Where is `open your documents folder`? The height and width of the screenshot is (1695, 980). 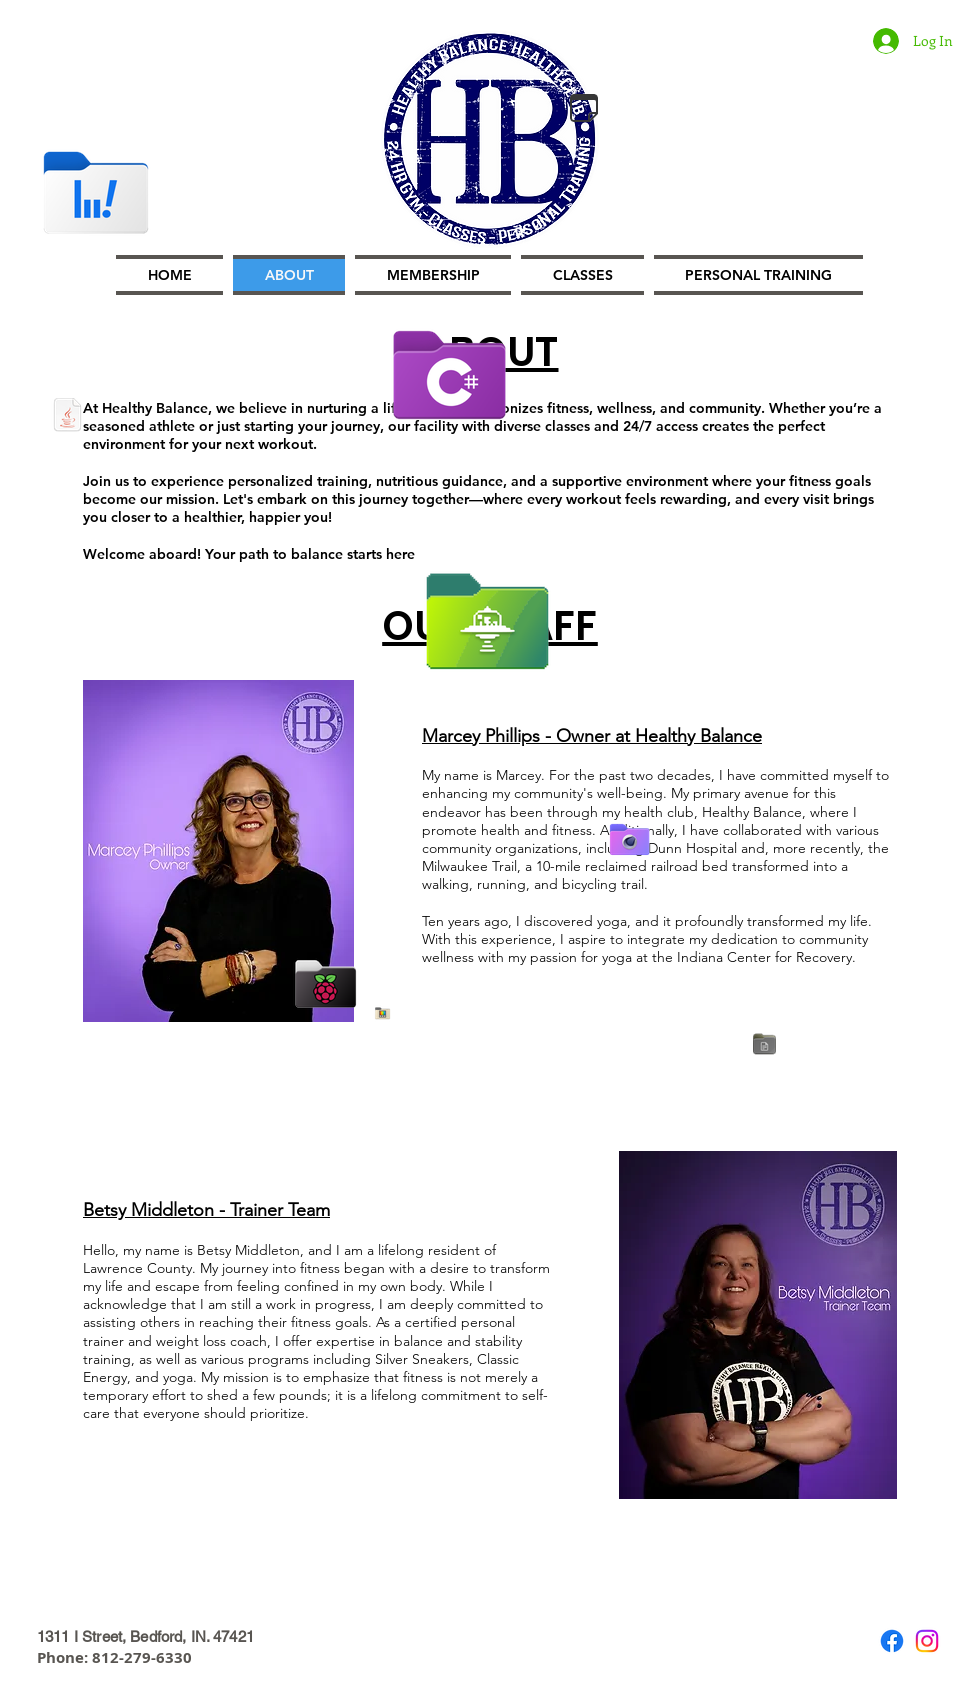
open your documents folder is located at coordinates (764, 1043).